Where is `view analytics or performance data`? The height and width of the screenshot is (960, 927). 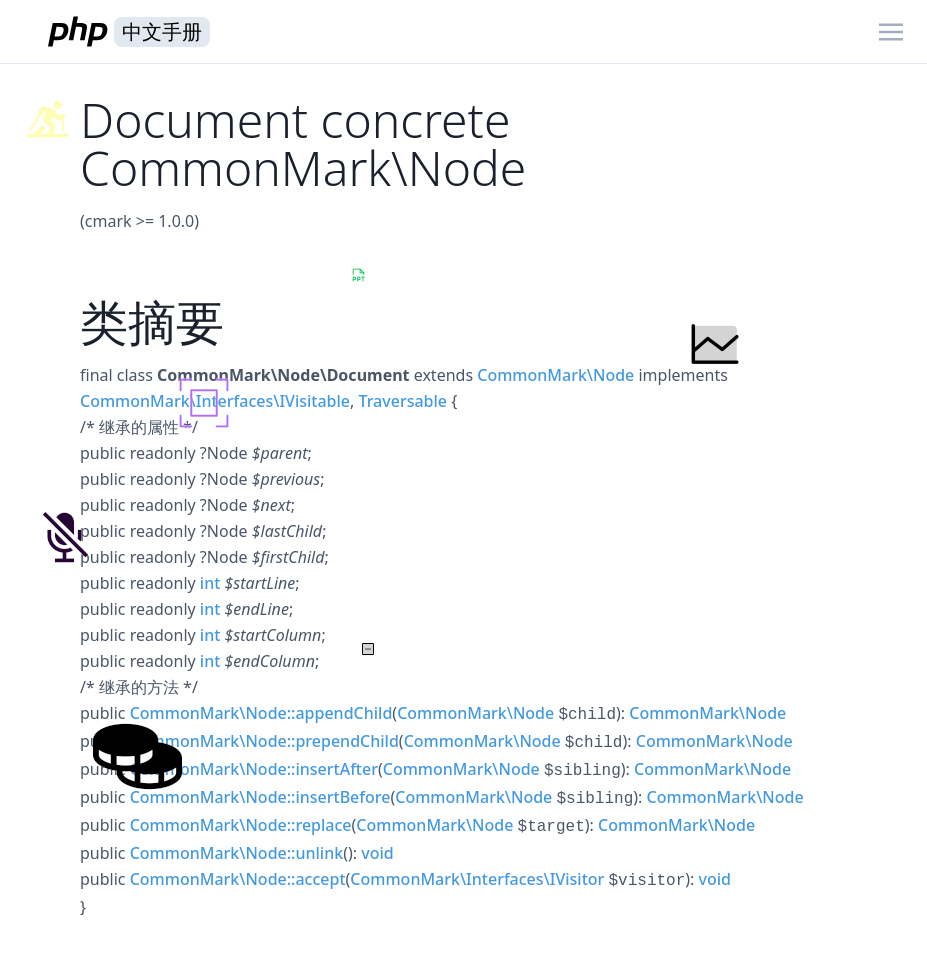 view analytics or performance data is located at coordinates (715, 344).